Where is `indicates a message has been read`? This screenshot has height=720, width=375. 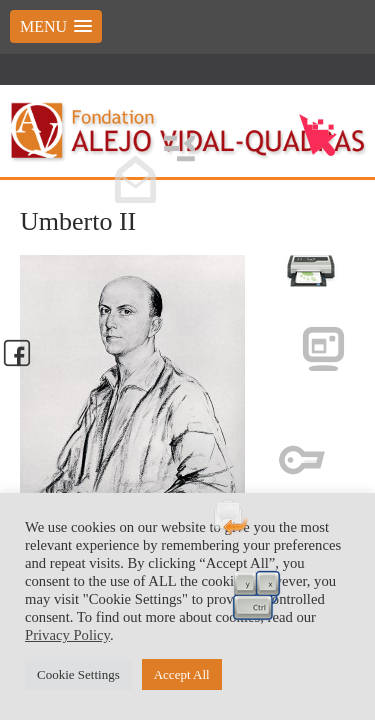 indicates a message has been read is located at coordinates (135, 179).